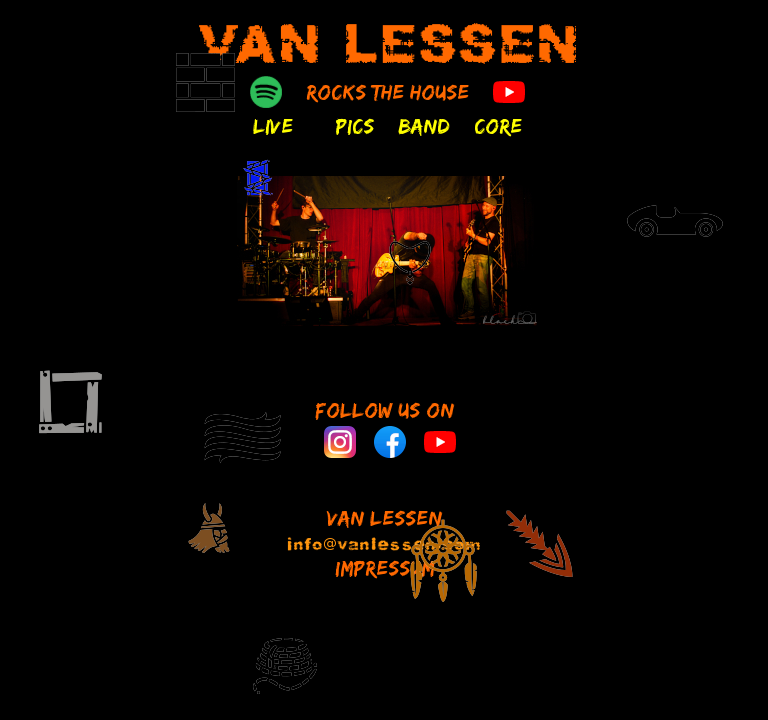 This screenshot has width=768, height=720. I want to click on select a piercing or armor-penetrating attack, so click(539, 543).